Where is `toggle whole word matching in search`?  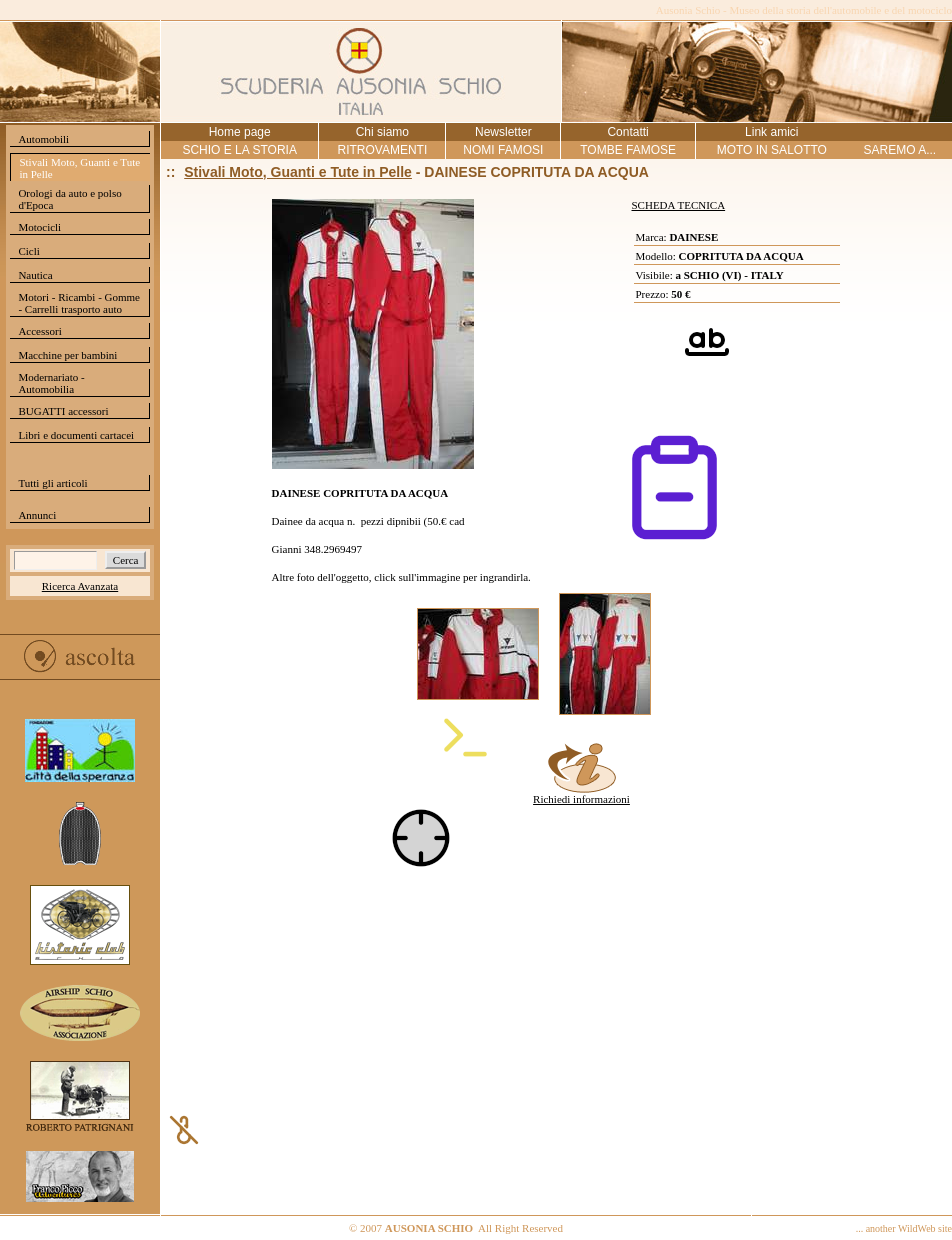
toggle whole word matching in search is located at coordinates (707, 340).